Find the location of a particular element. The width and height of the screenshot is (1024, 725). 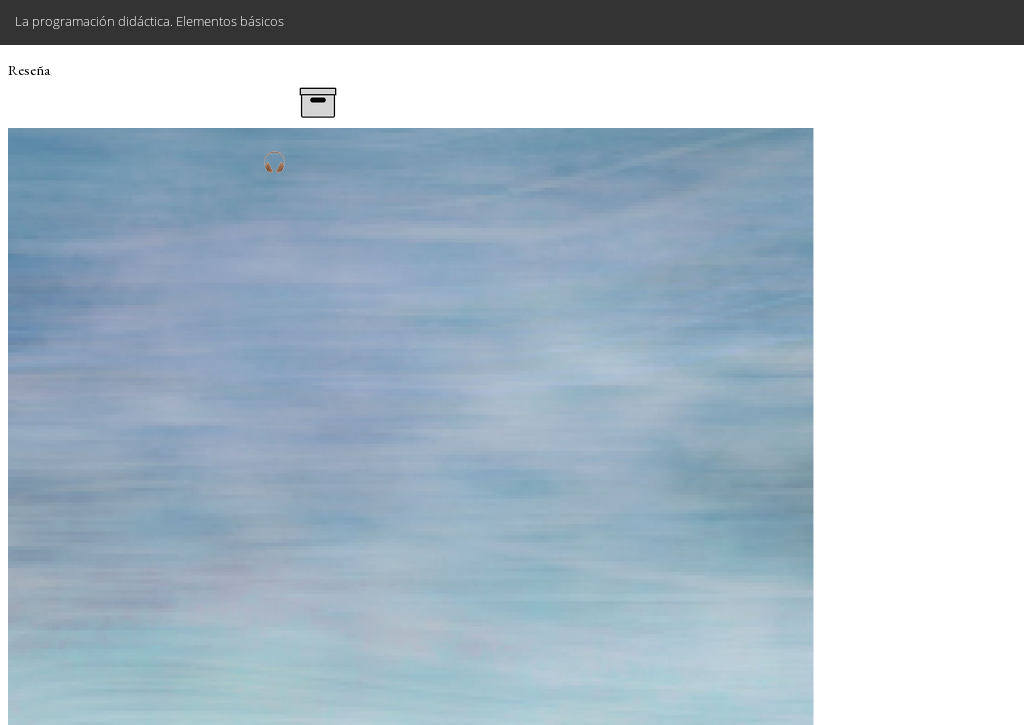

connect bluetooth headphones is located at coordinates (274, 162).